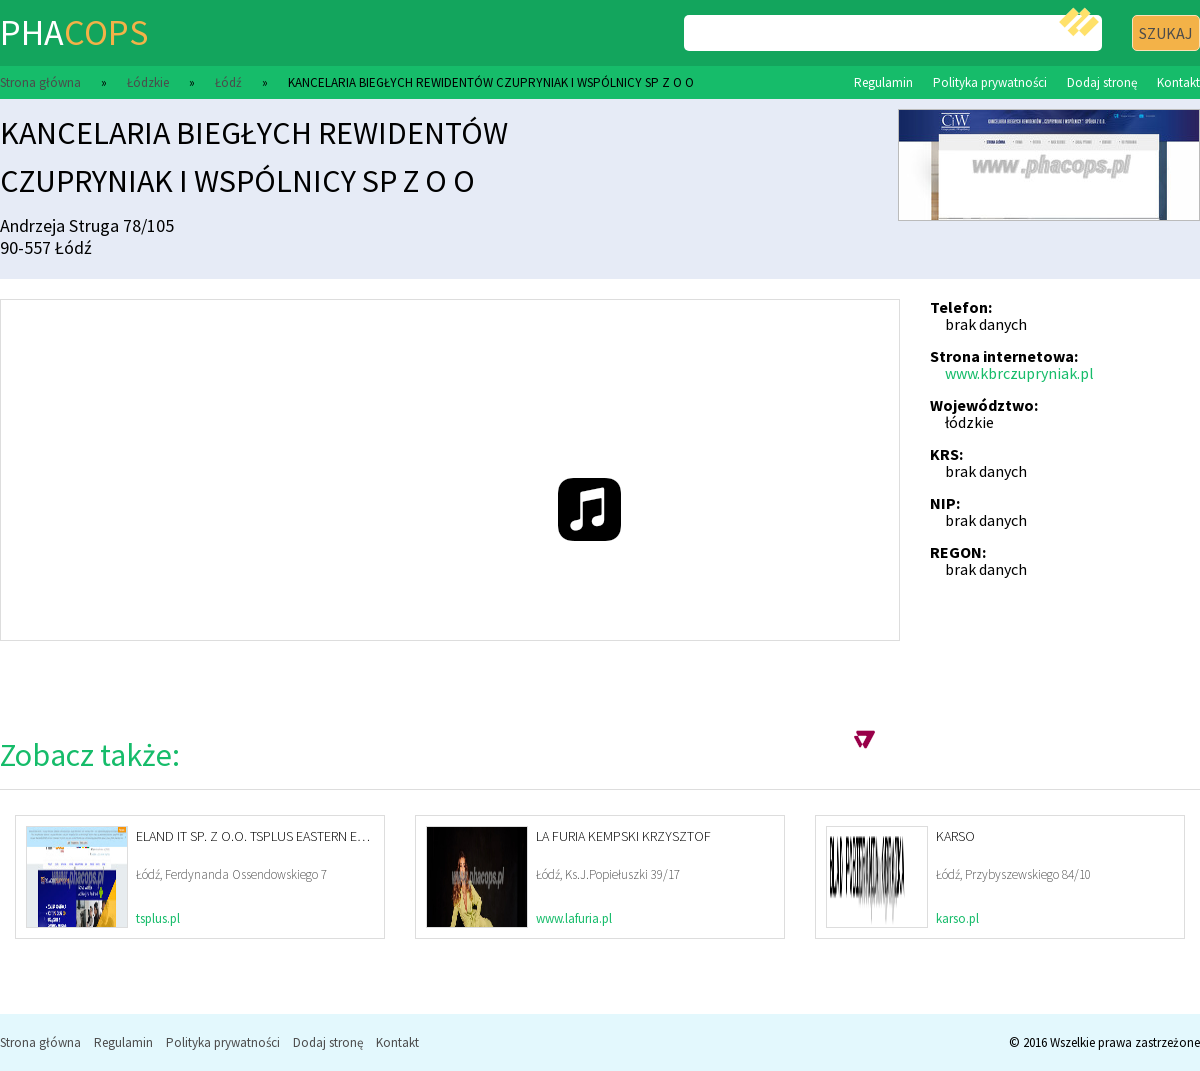 Image resolution: width=1200 pixels, height=1071 pixels. I want to click on open apple music, so click(589, 509).